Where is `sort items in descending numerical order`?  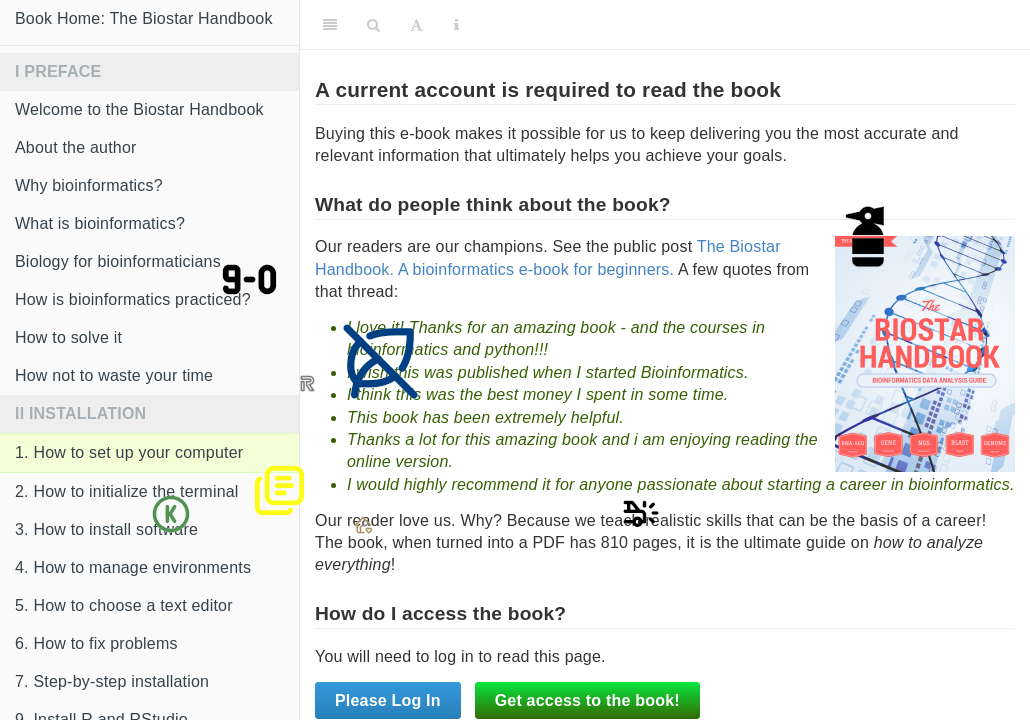
sort items in descending numerical order is located at coordinates (249, 279).